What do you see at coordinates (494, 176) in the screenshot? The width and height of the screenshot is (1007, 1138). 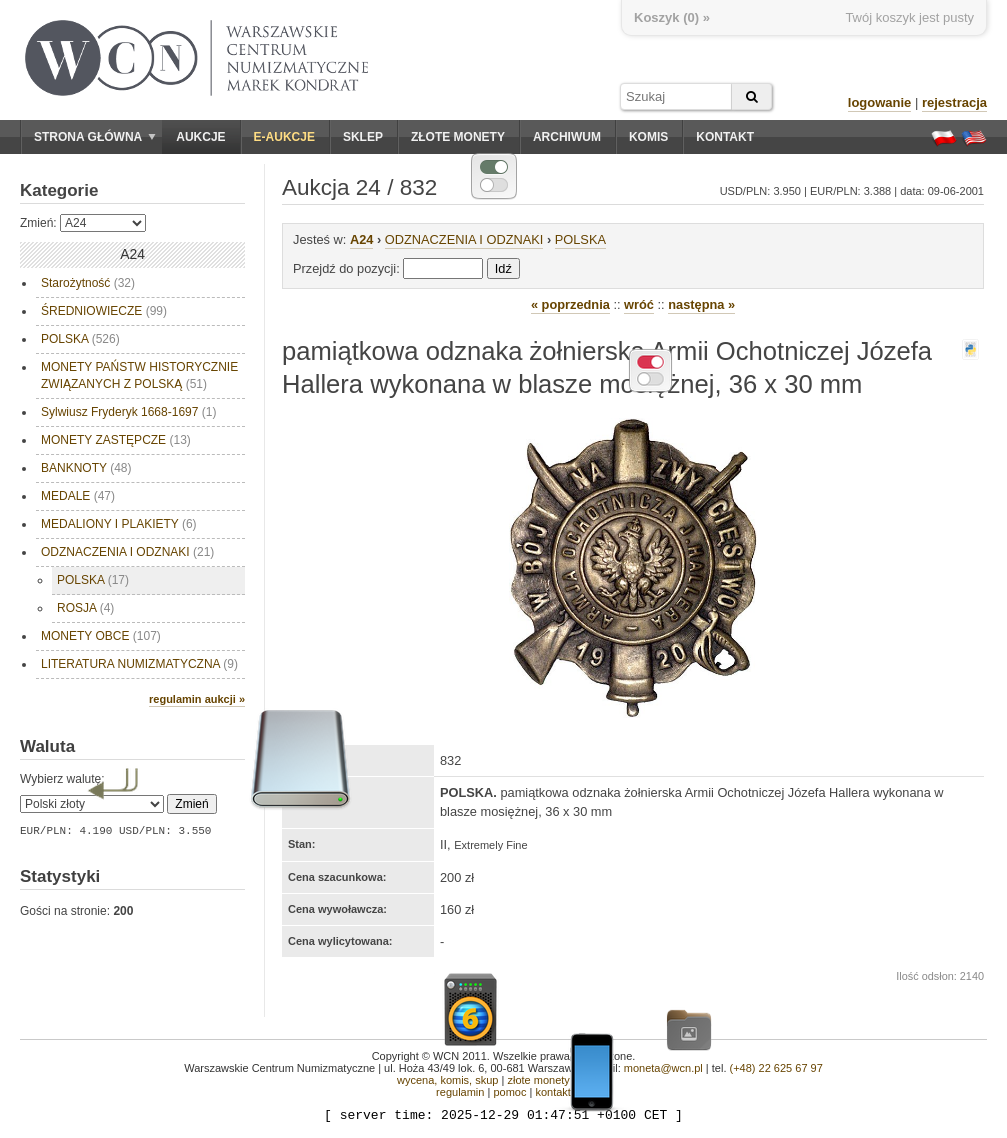 I see `open gnome tweaks to customize system settings` at bounding box center [494, 176].